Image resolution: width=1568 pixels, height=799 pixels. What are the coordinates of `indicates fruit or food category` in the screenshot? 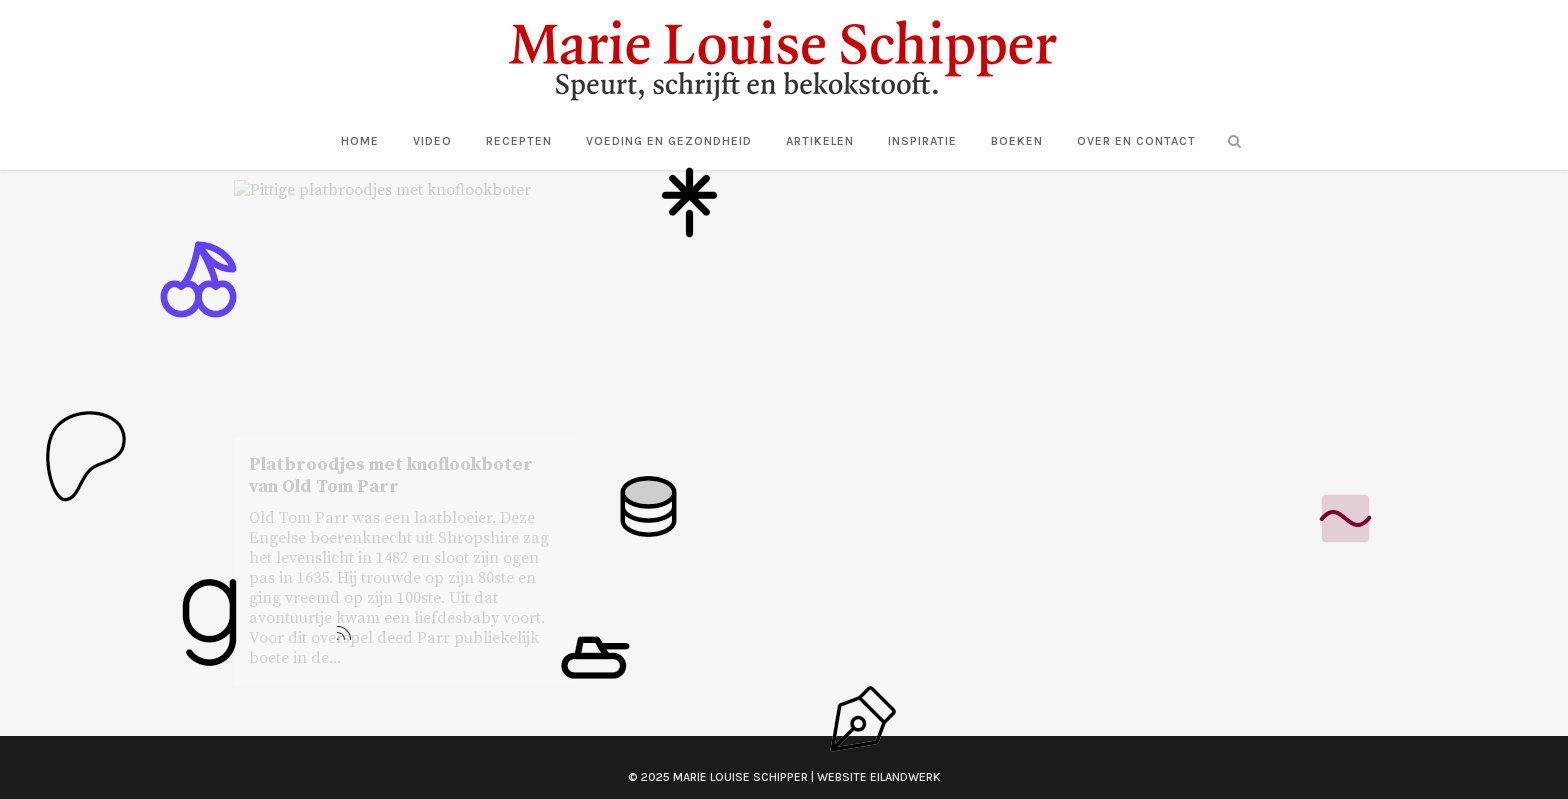 It's located at (198, 279).